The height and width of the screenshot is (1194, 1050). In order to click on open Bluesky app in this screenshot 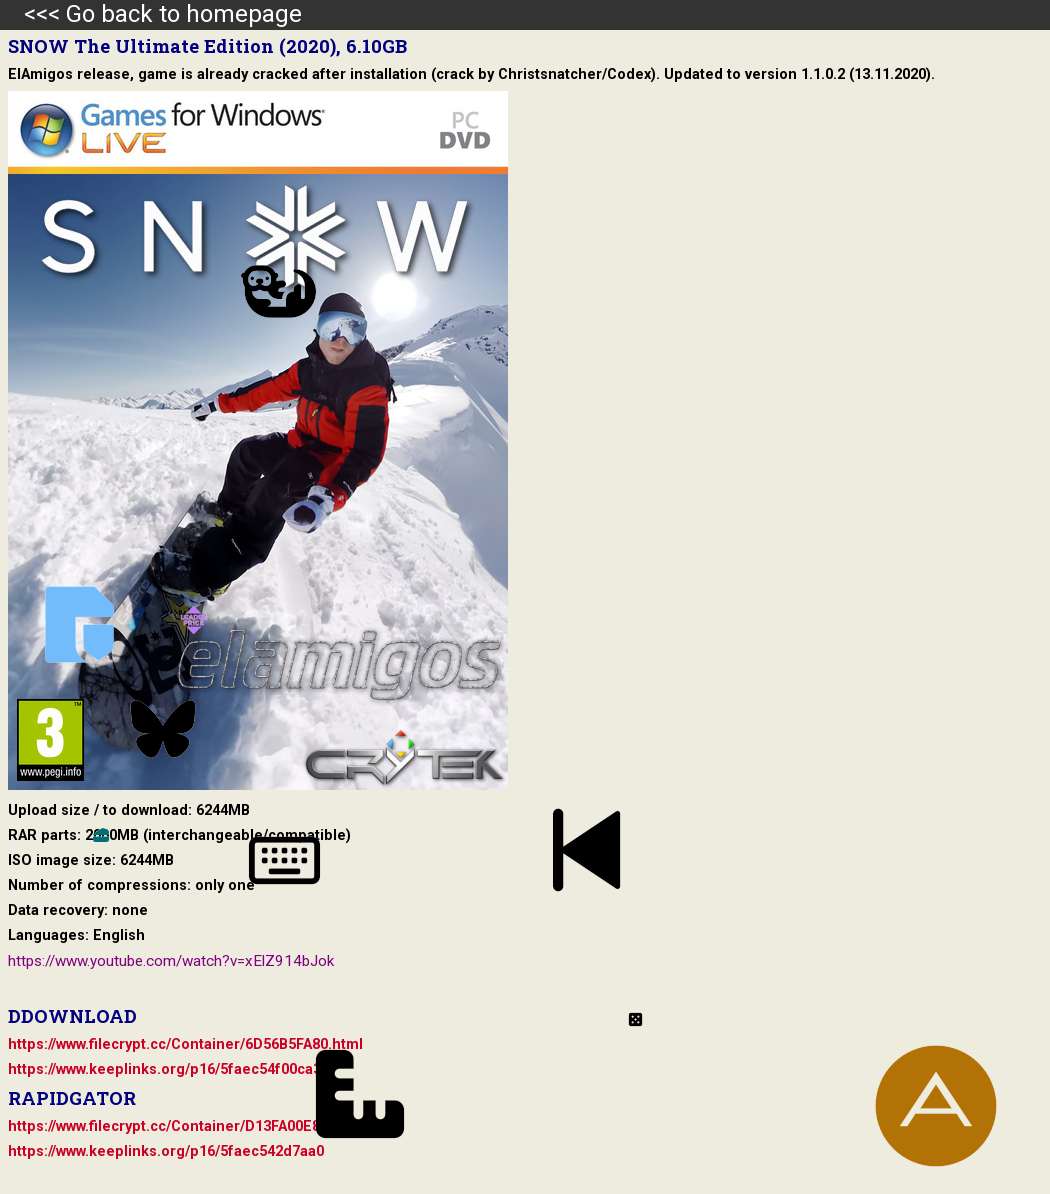, I will do `click(163, 729)`.